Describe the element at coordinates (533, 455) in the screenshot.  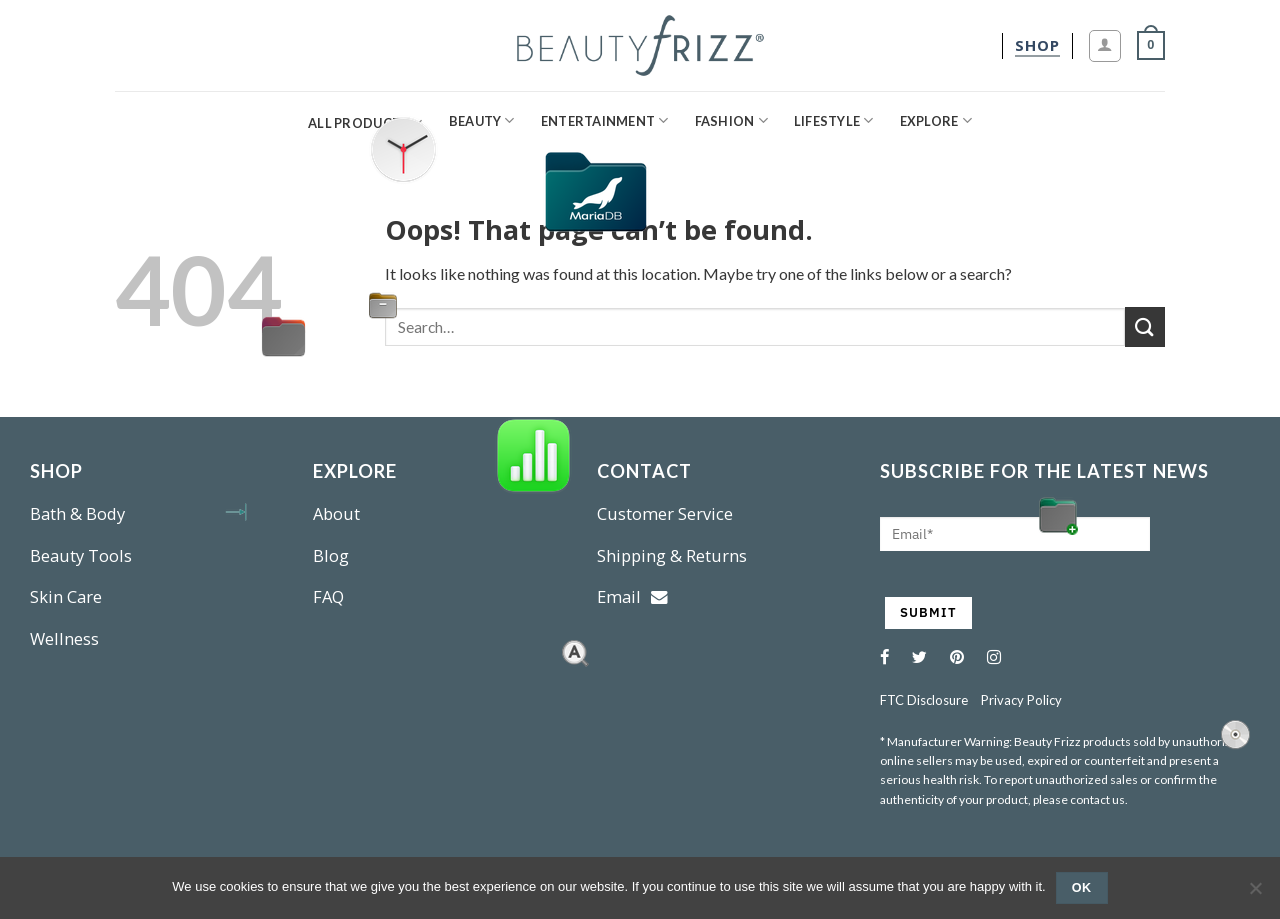
I see `open Numbers spreadsheet app` at that location.